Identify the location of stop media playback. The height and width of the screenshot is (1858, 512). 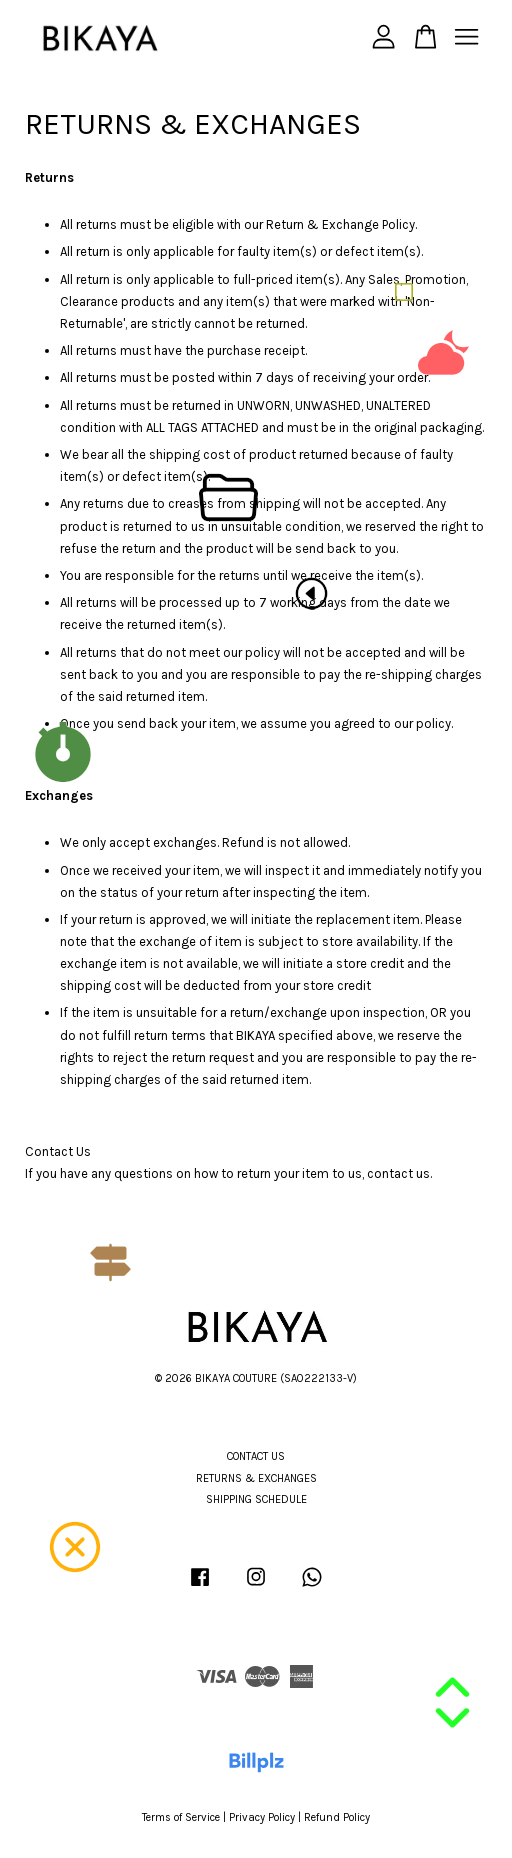
(404, 292).